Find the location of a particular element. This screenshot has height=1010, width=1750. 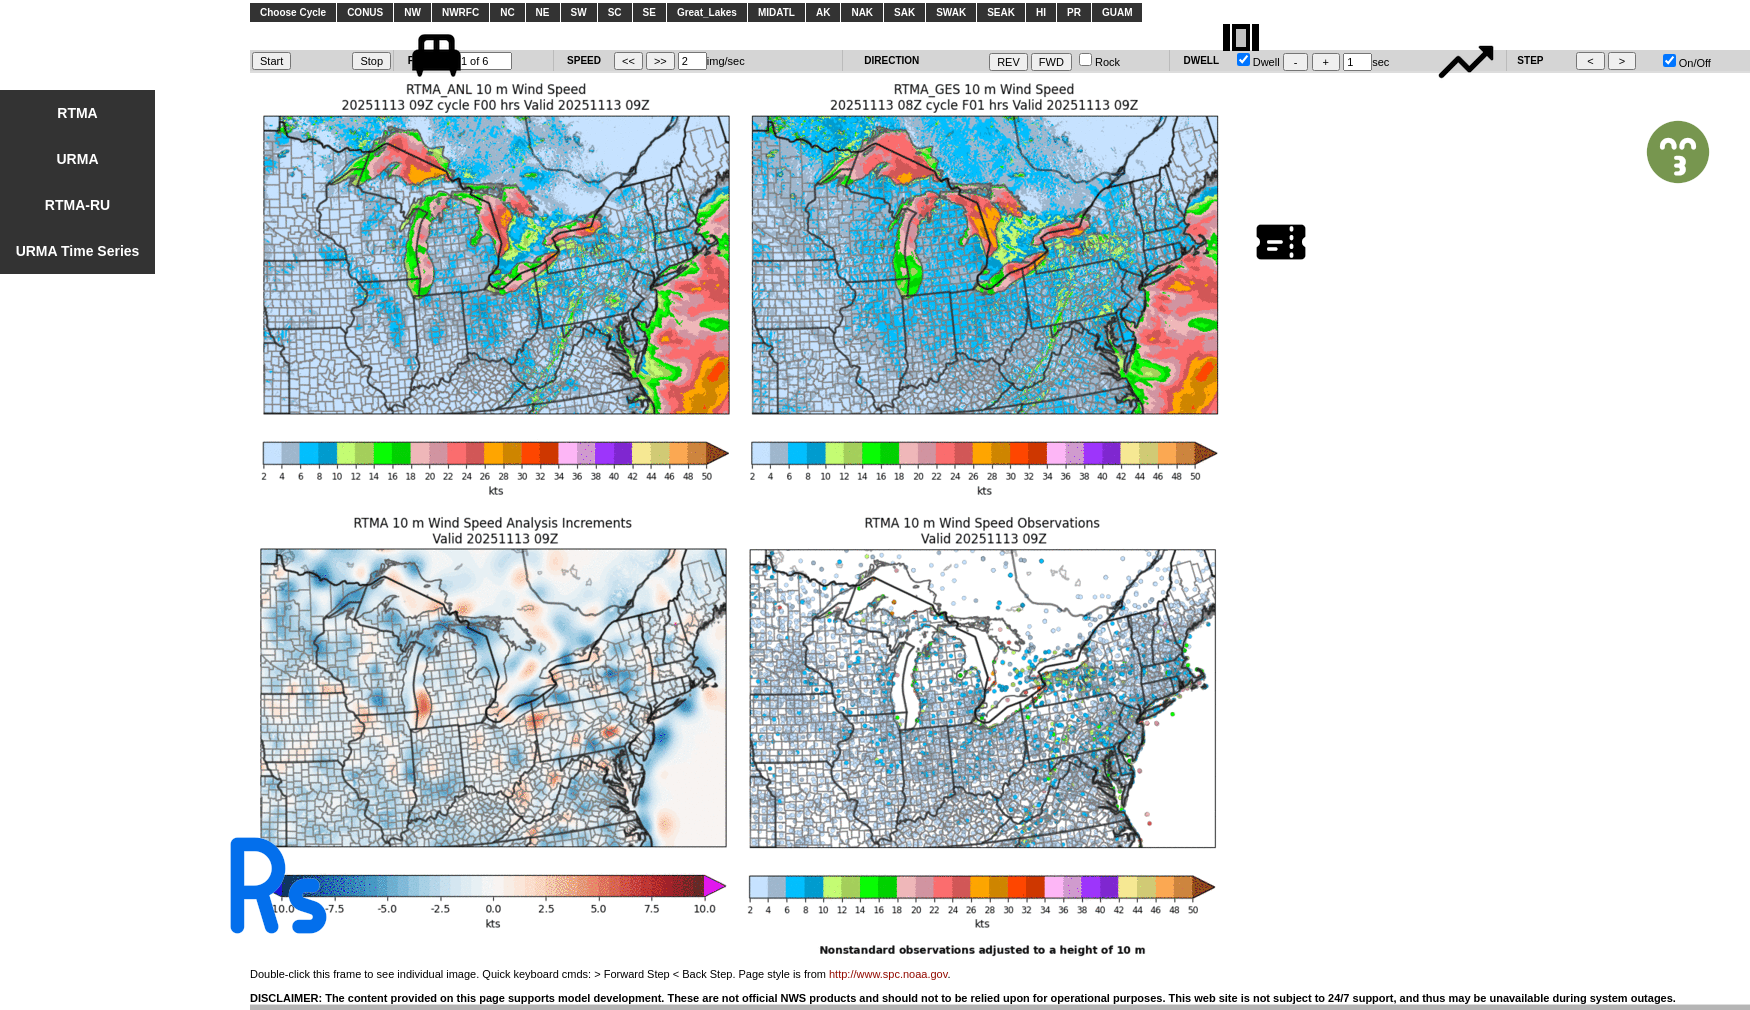

select single bed room option is located at coordinates (436, 55).